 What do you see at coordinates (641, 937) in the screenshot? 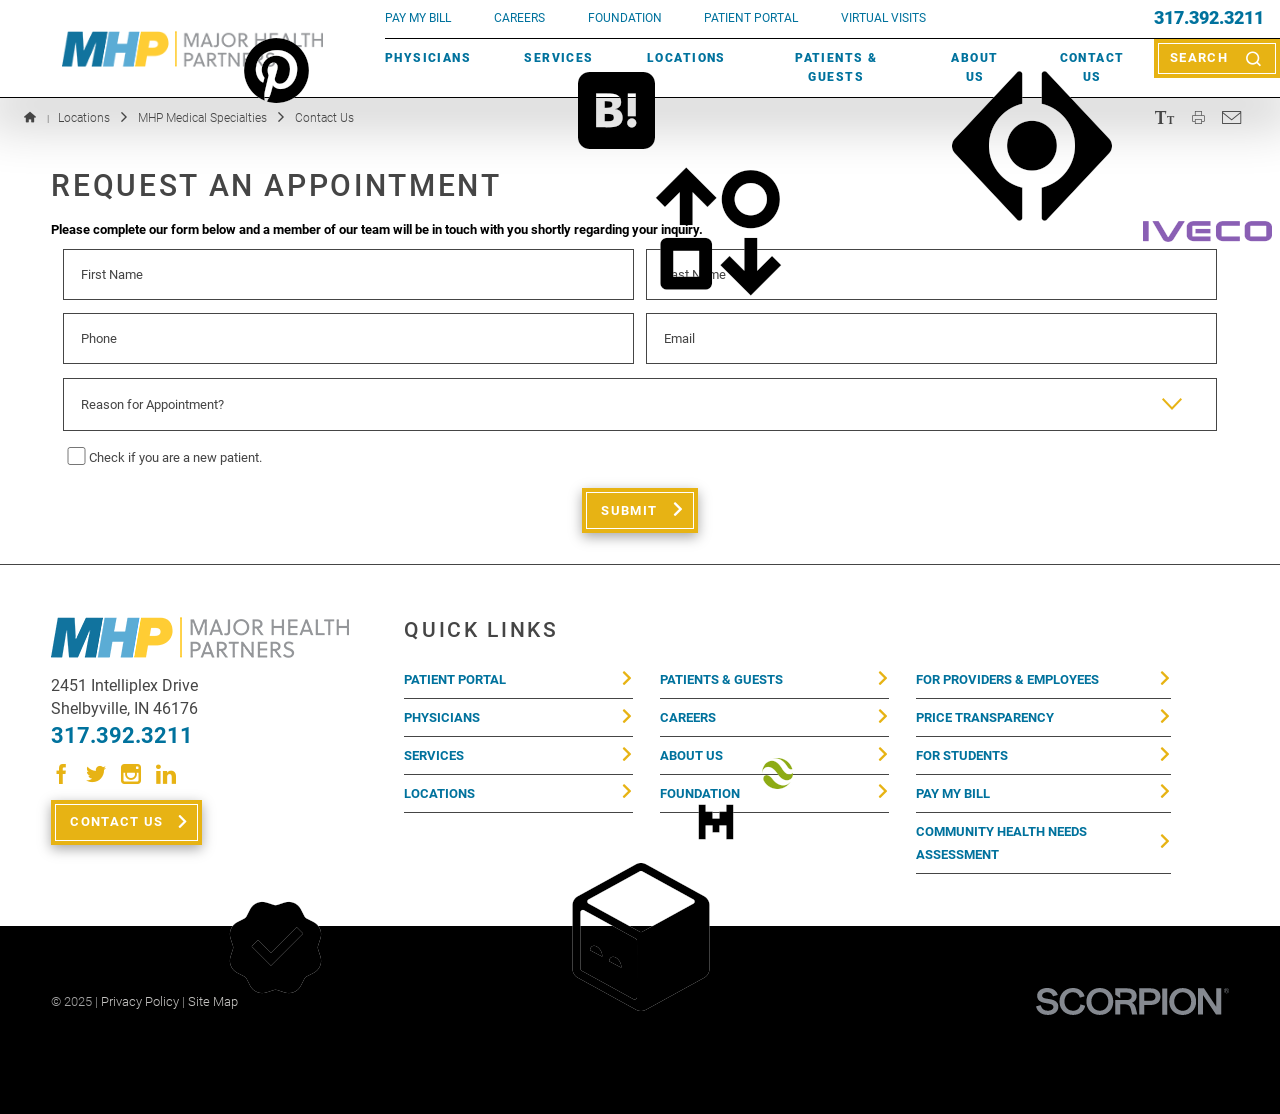
I see `opentofu infrastructure as code platform` at bounding box center [641, 937].